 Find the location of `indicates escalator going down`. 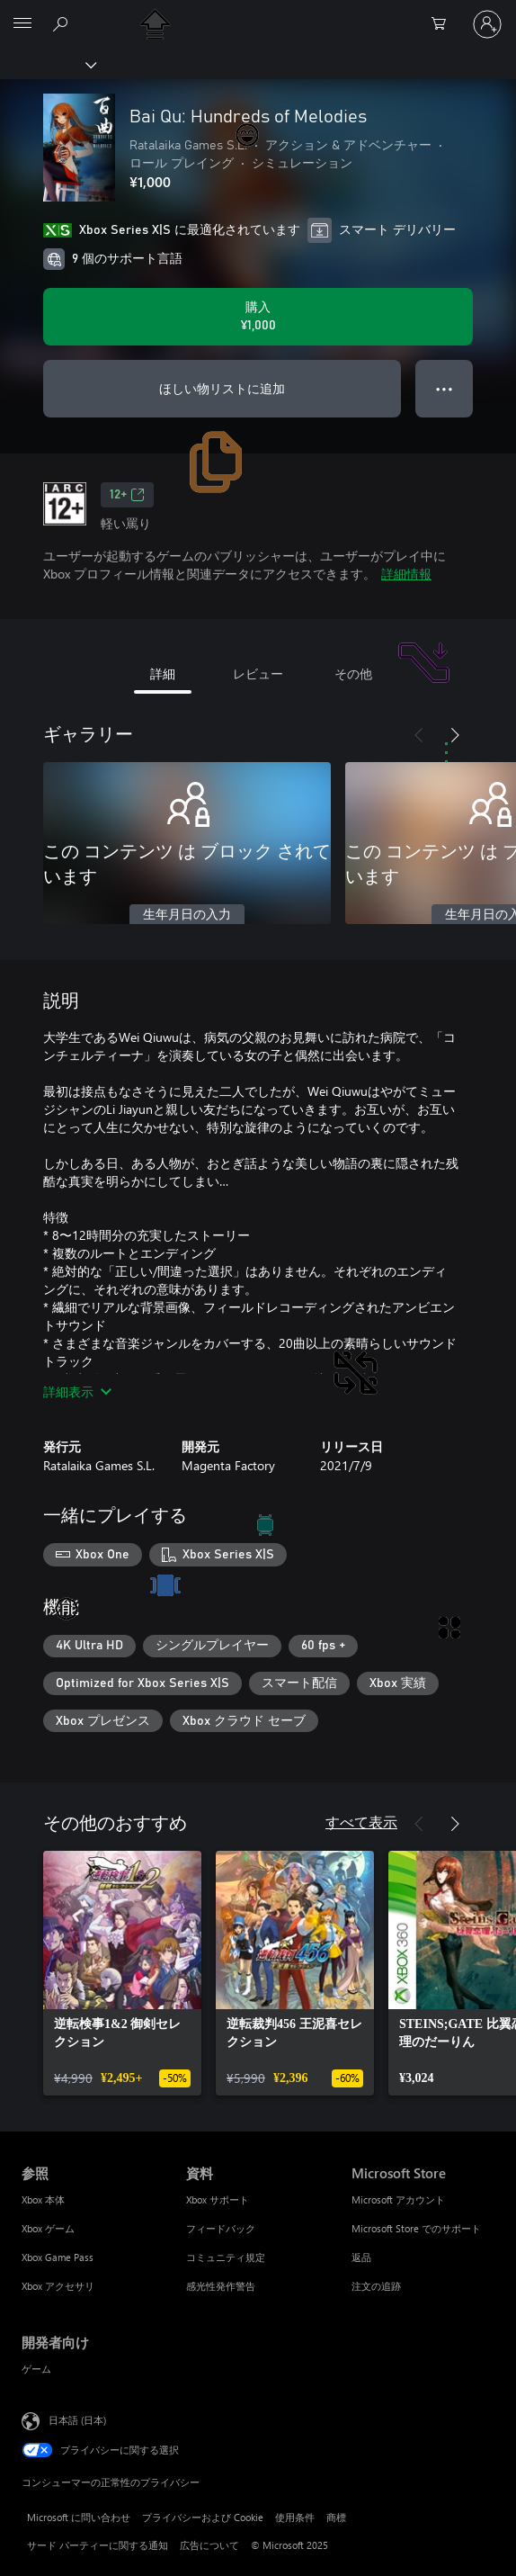

indicates escalator going down is located at coordinates (423, 662).